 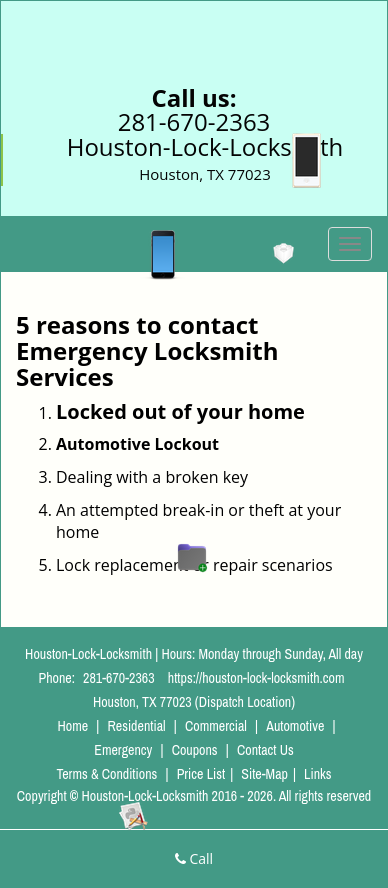 What do you see at coordinates (306, 160) in the screenshot?
I see `iPod nano device connected` at bounding box center [306, 160].